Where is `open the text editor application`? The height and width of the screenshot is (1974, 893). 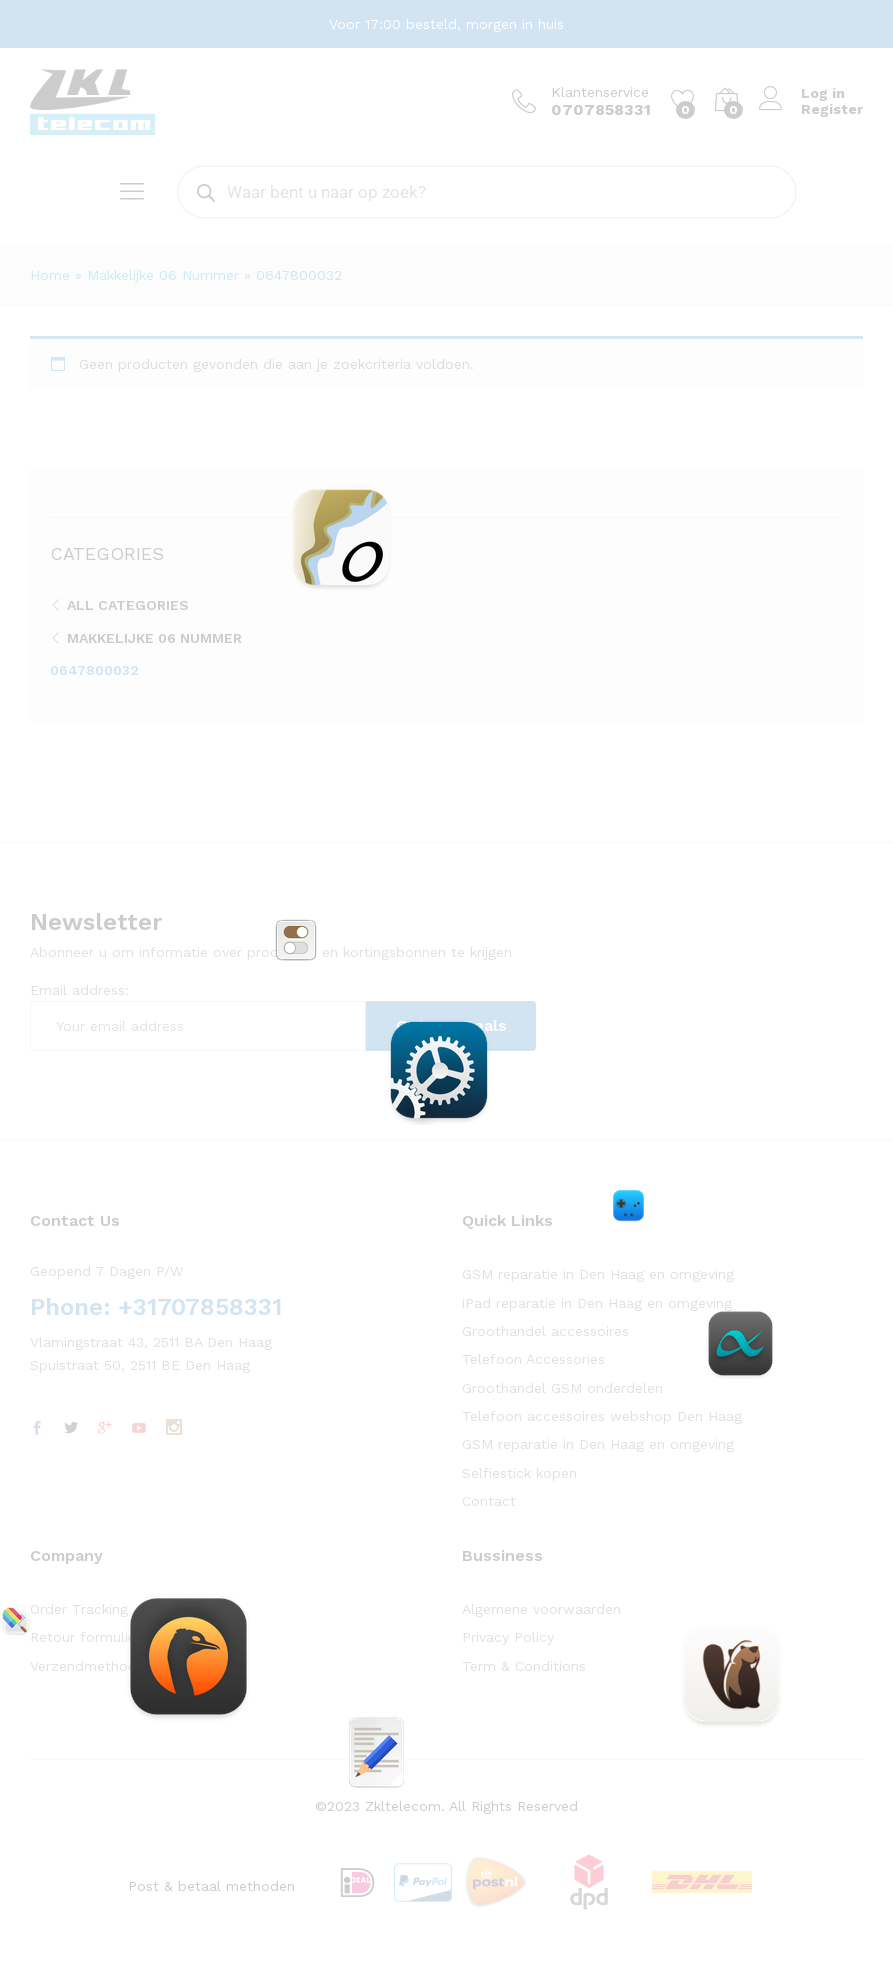 open the text editor application is located at coordinates (376, 1752).